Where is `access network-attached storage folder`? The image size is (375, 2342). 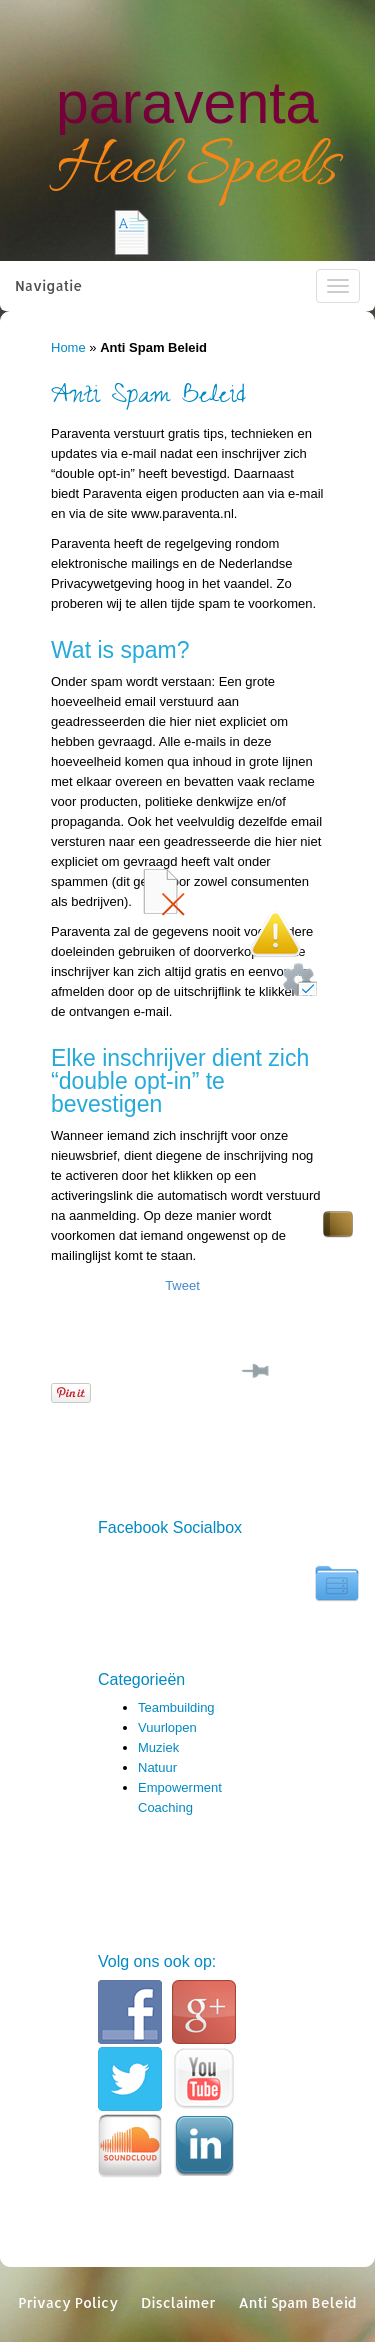
access network-attached storage folder is located at coordinates (337, 1583).